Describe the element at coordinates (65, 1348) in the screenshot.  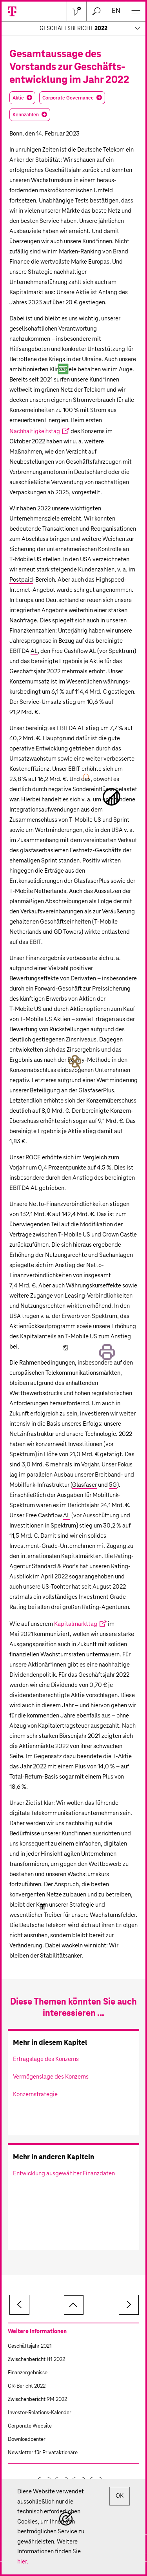
I see `open microsoft excel` at that location.